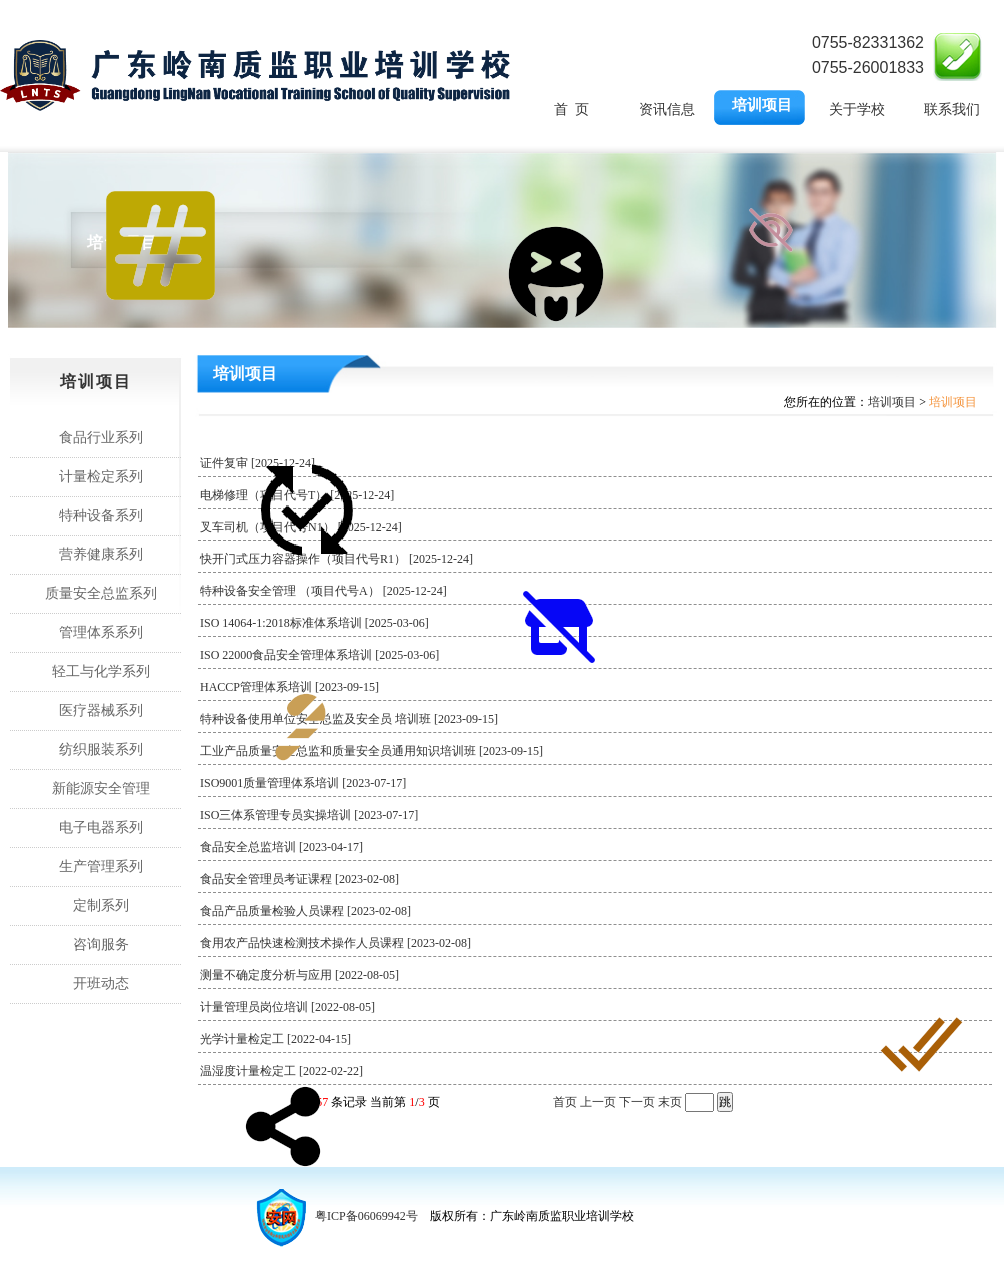 The width and height of the screenshot is (1004, 1272). I want to click on react with a laughing face emoji, so click(556, 274).